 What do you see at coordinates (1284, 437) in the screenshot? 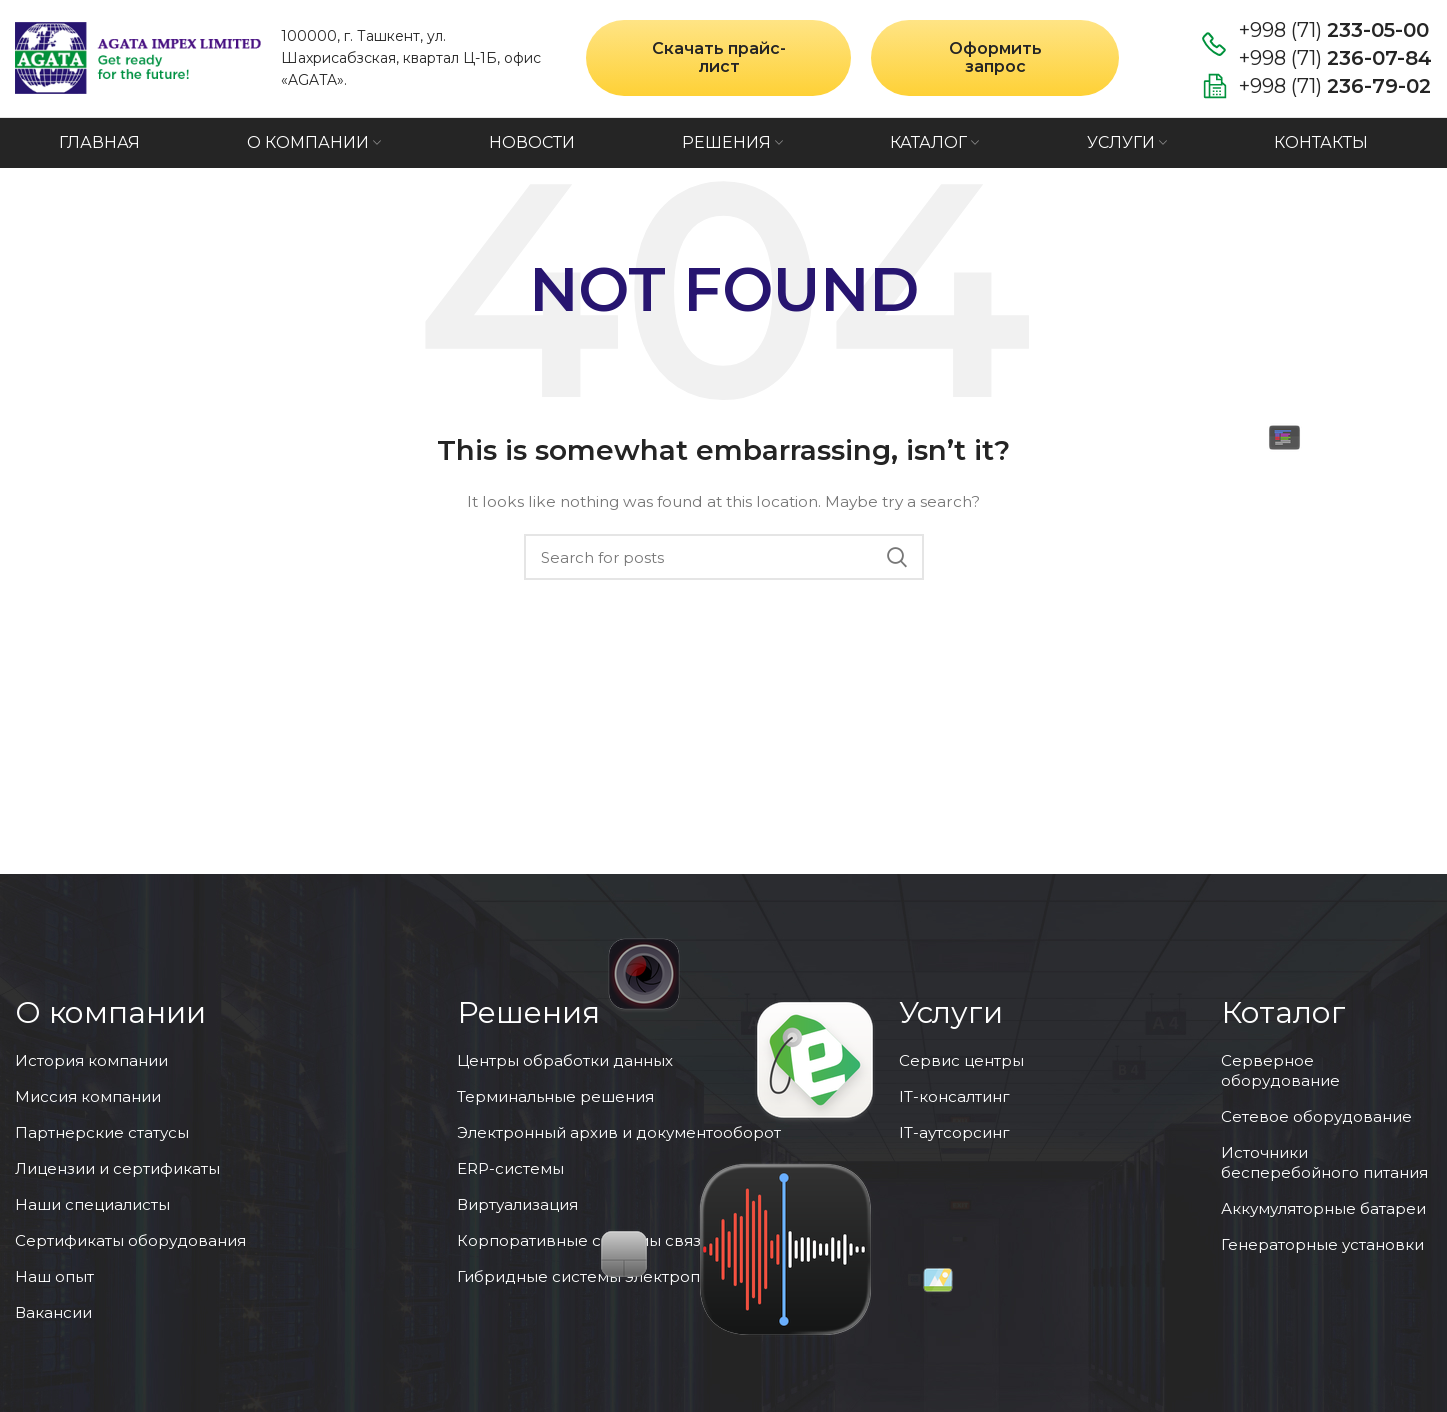
I see `open the software development environment` at bounding box center [1284, 437].